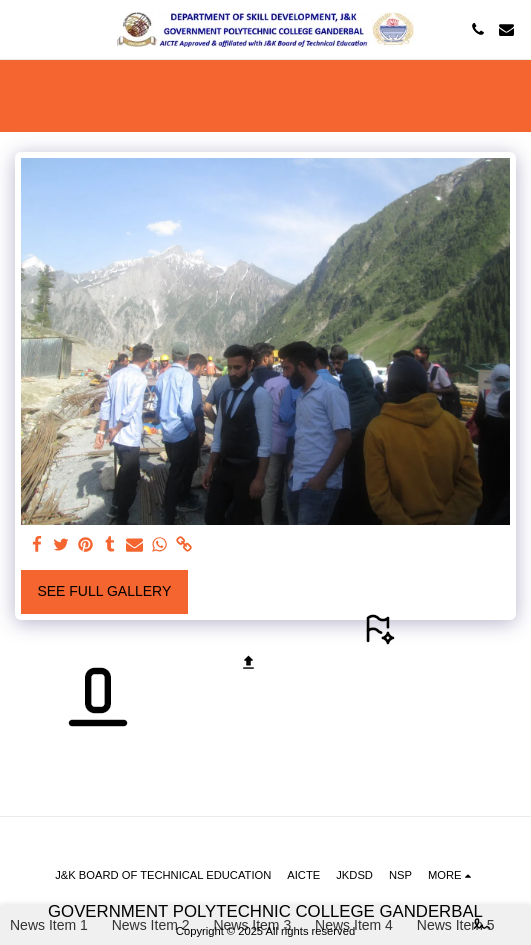 This screenshot has height=945, width=531. What do you see at coordinates (482, 924) in the screenshot?
I see `add your signature to a document` at bounding box center [482, 924].